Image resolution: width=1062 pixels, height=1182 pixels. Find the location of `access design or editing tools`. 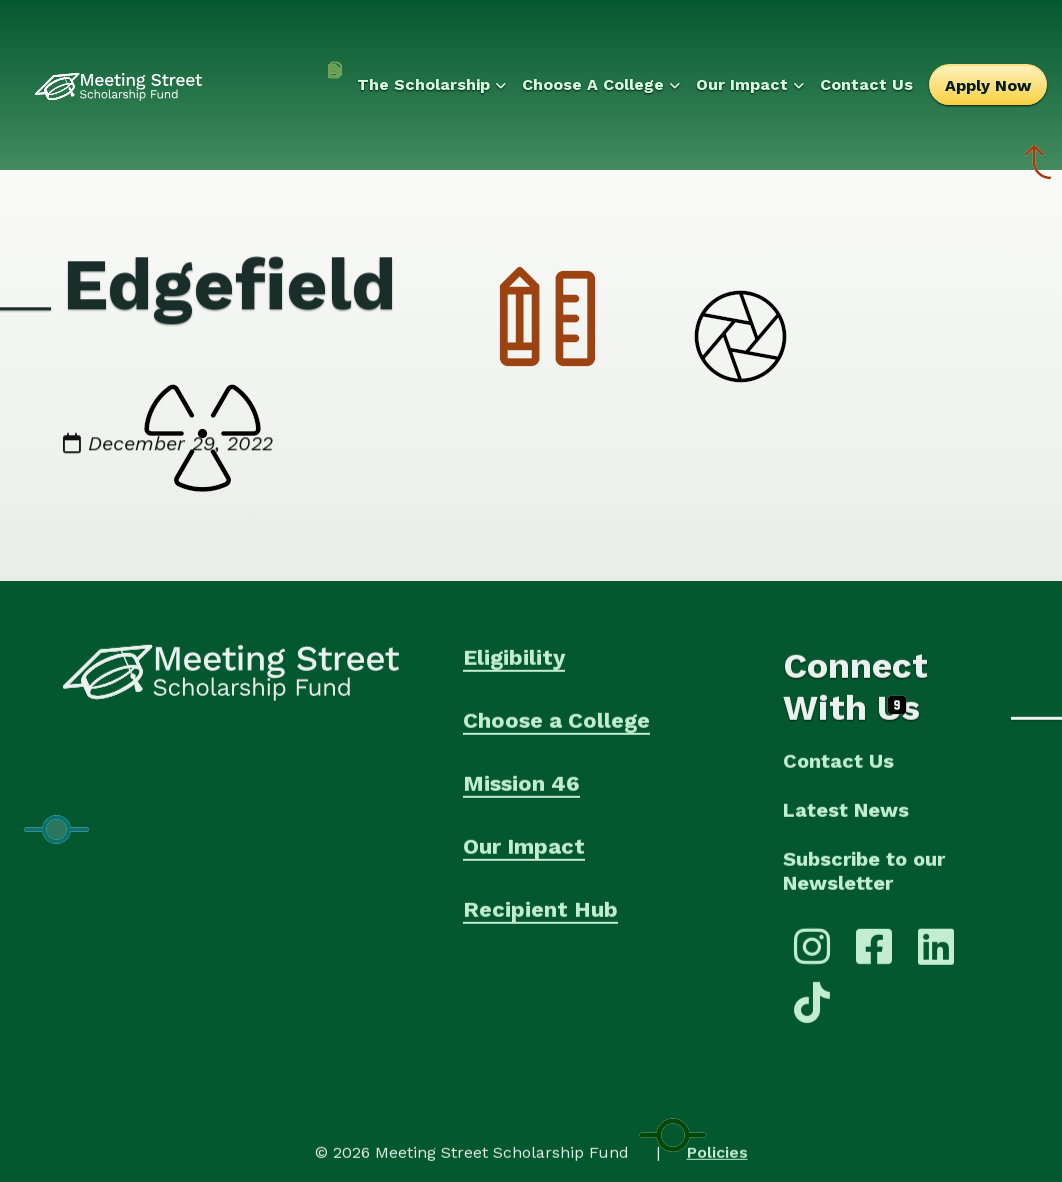

access design or editing tools is located at coordinates (547, 318).